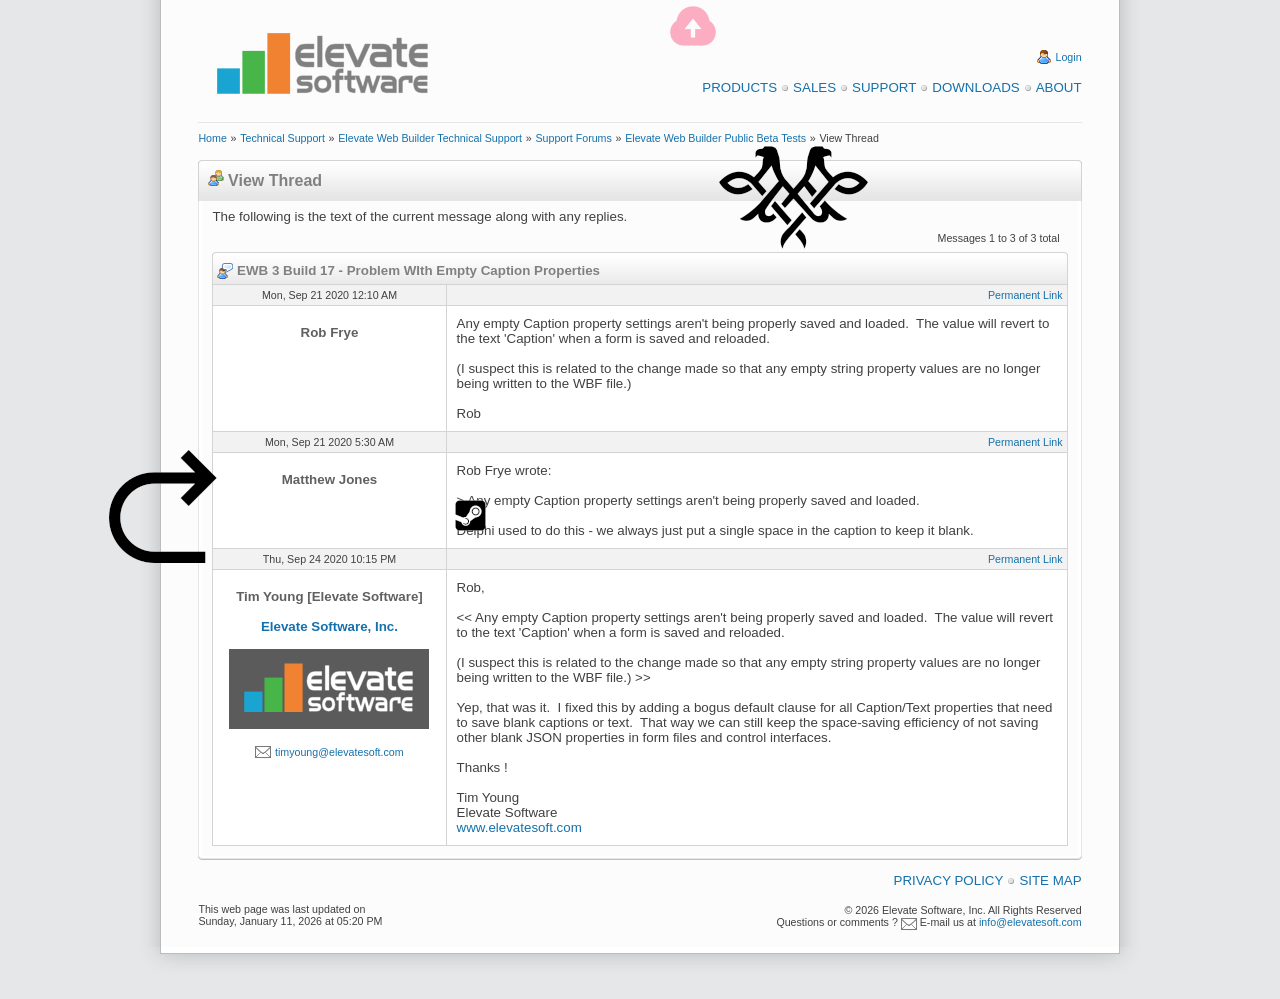 This screenshot has height=999, width=1280. What do you see at coordinates (470, 515) in the screenshot?
I see `open steam gaming platform` at bounding box center [470, 515].